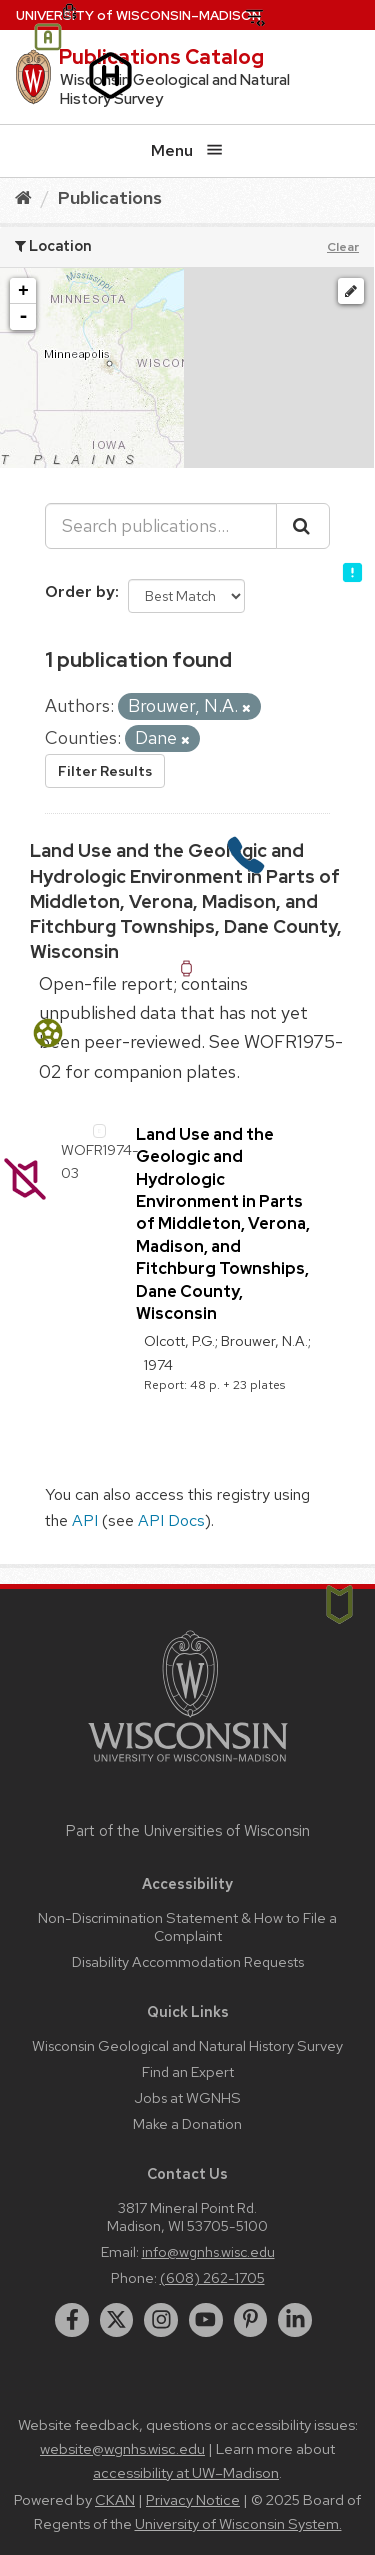 The width and height of the screenshot is (375, 2555). What do you see at coordinates (186, 968) in the screenshot?
I see `access smartwatch settings or connectivity` at bounding box center [186, 968].